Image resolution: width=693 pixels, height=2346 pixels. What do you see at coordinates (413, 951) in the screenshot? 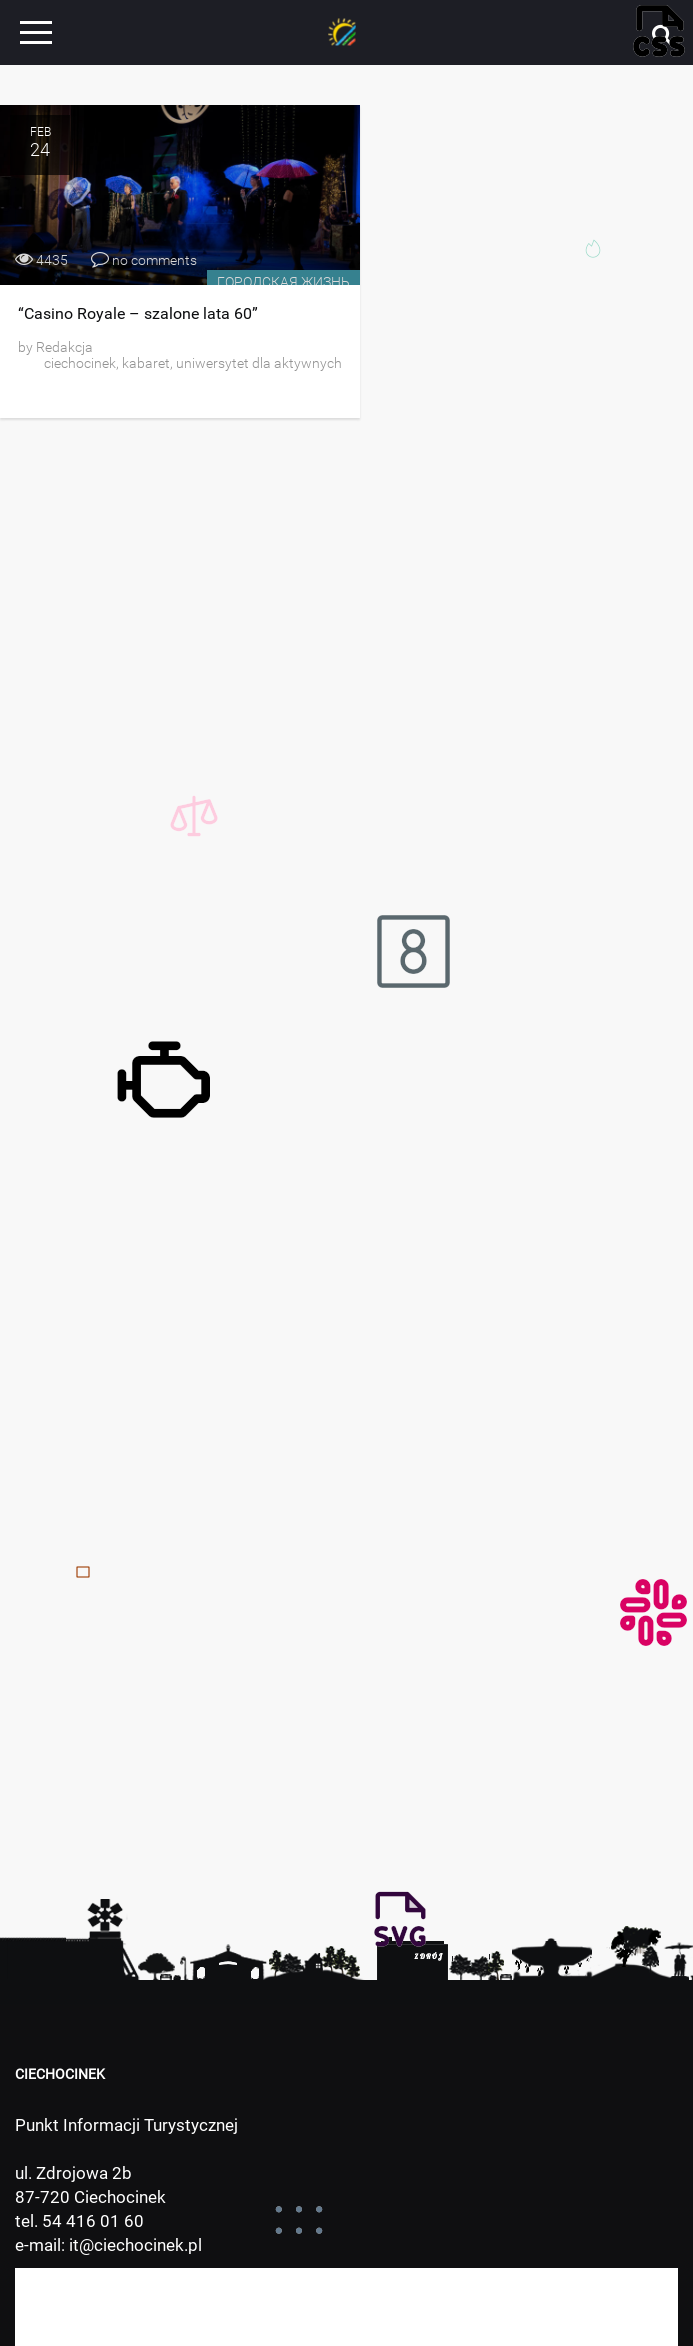
I see `indicates item number eight in a list or sequence` at bounding box center [413, 951].